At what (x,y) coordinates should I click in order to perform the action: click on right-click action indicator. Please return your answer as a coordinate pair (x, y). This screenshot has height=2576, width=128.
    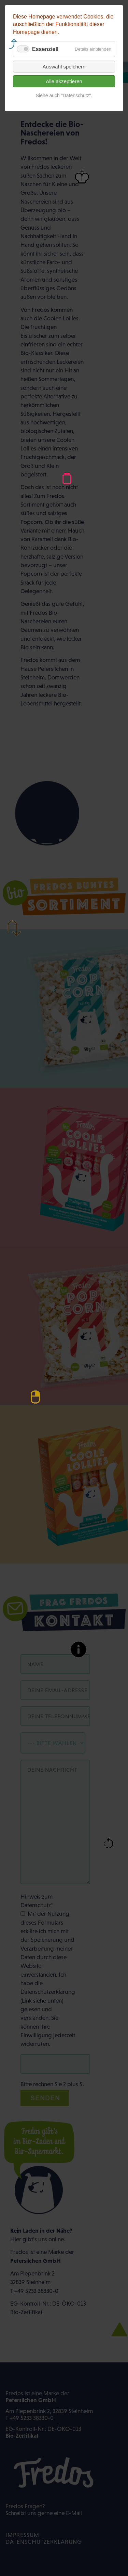
    Looking at the image, I should click on (35, 1397).